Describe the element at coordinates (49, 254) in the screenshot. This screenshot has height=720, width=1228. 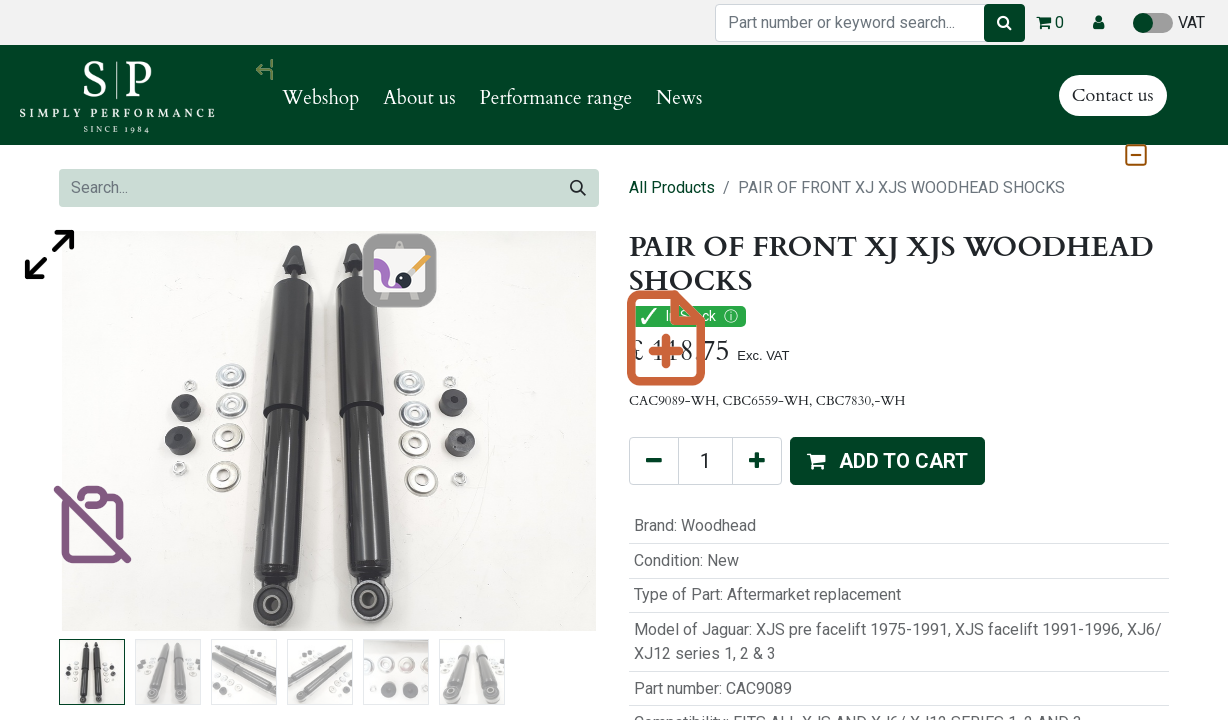
I see `expand content to full screen` at that location.